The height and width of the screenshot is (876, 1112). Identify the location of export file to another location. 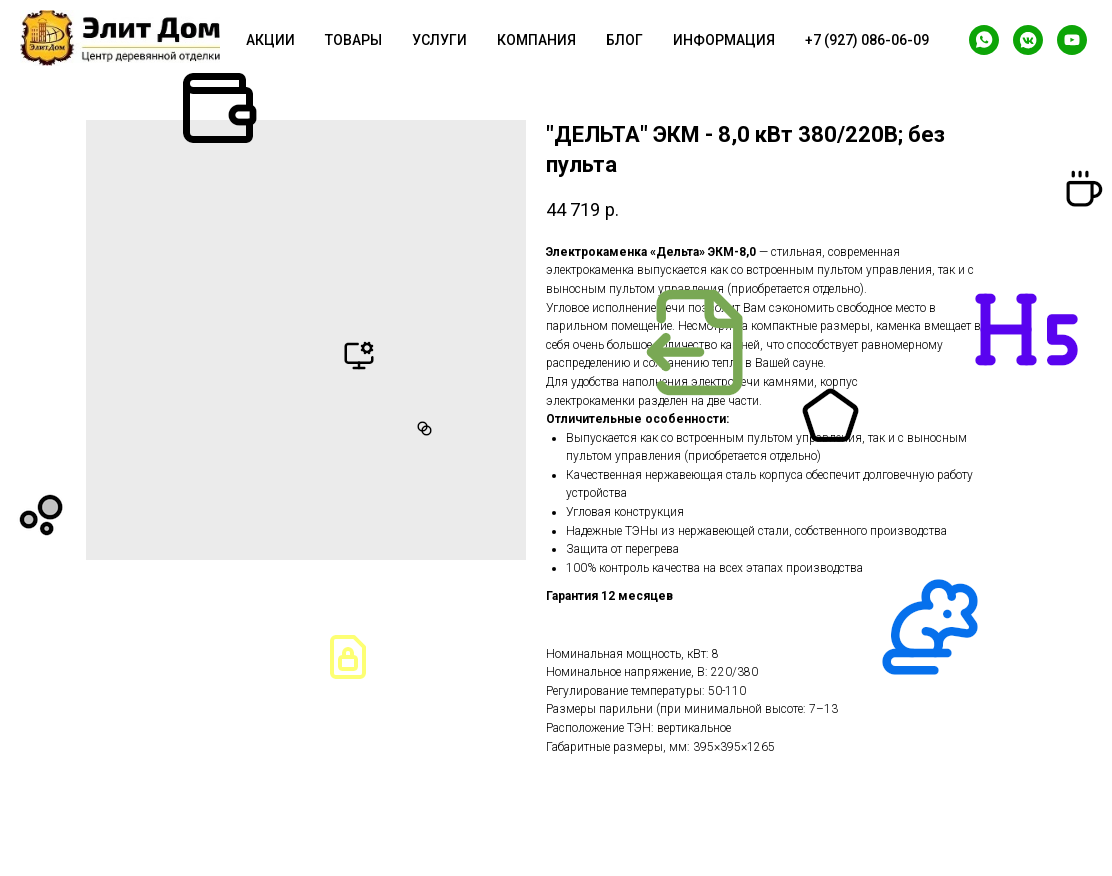
(699, 342).